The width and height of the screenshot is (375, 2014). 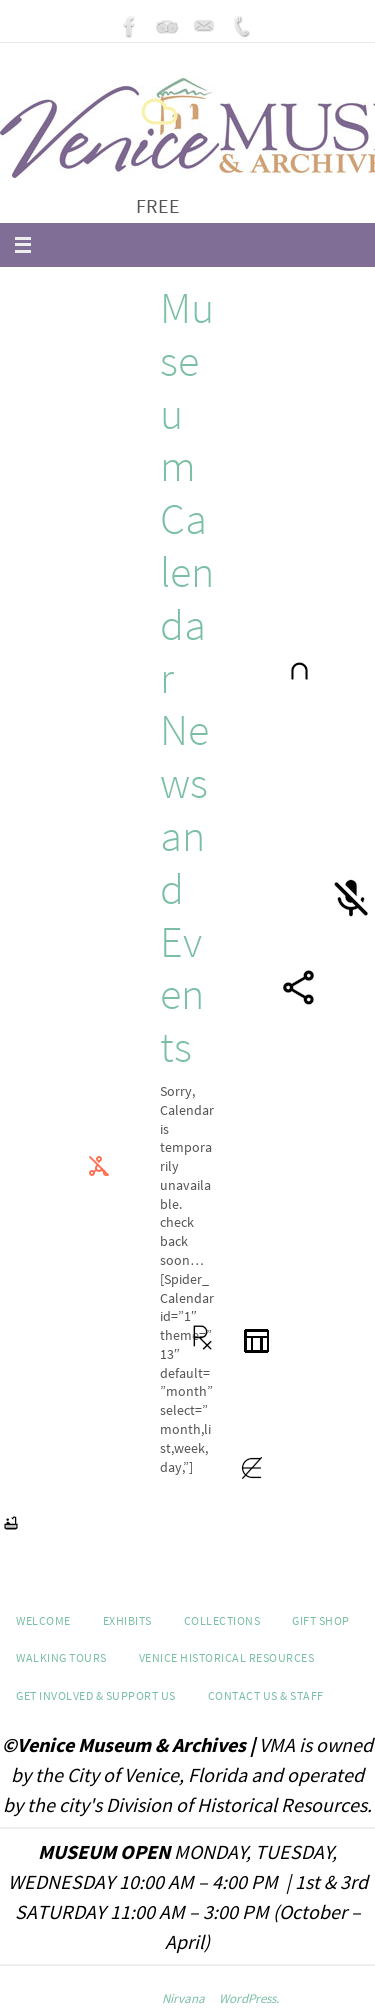 What do you see at coordinates (351, 899) in the screenshot?
I see `mute your microphone` at bounding box center [351, 899].